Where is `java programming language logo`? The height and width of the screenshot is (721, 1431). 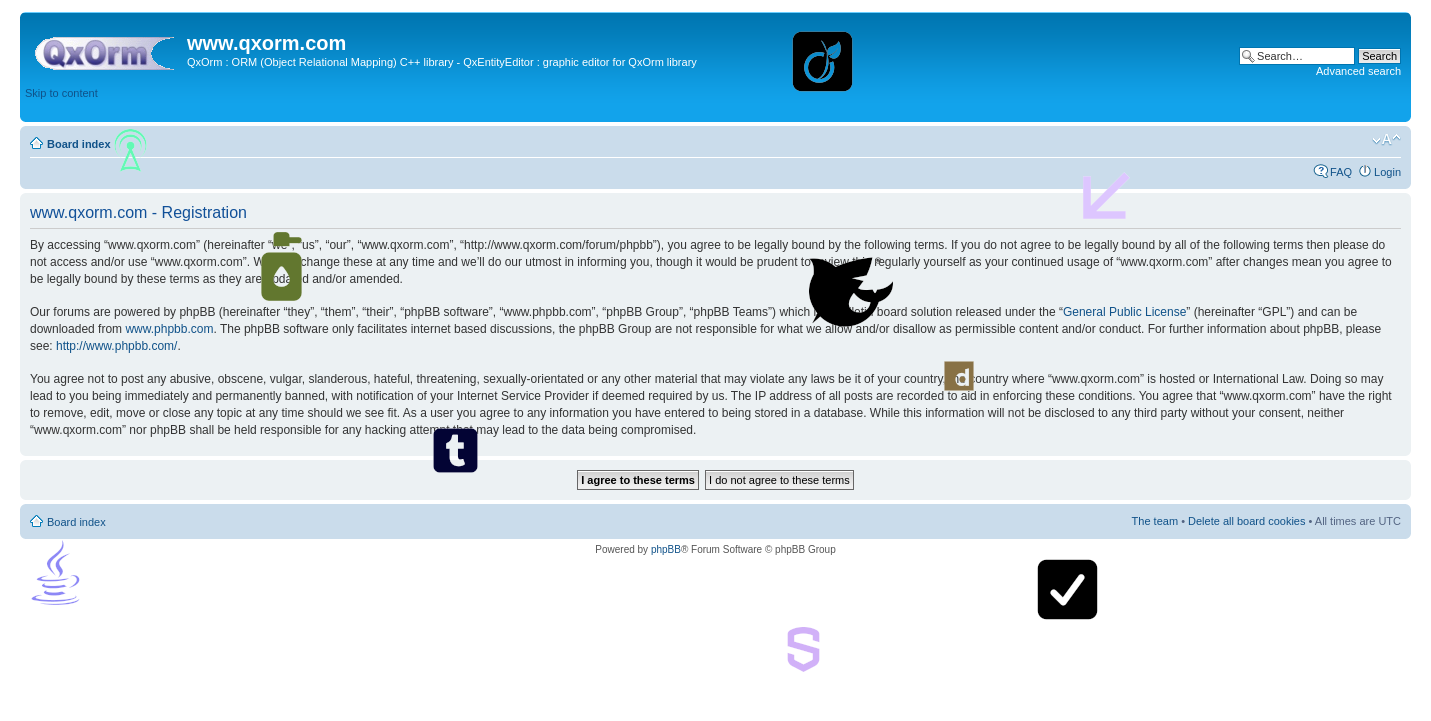 java programming language logo is located at coordinates (55, 572).